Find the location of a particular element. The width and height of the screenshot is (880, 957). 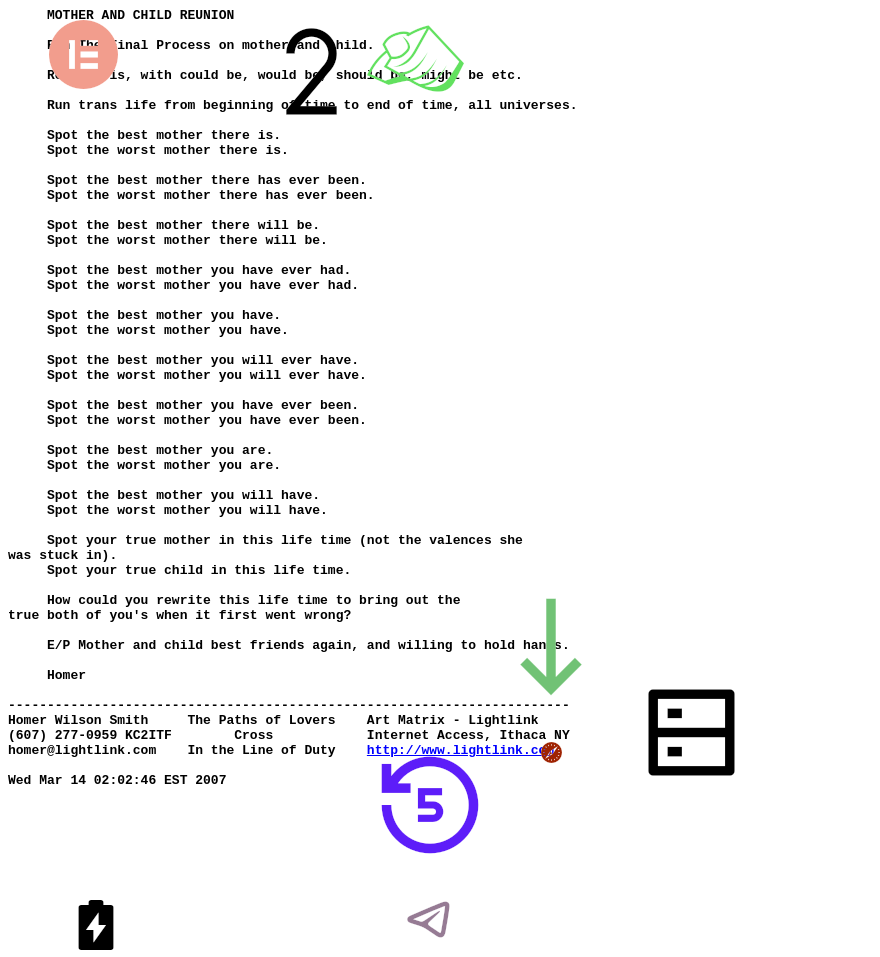

open Safari web browser is located at coordinates (551, 752).